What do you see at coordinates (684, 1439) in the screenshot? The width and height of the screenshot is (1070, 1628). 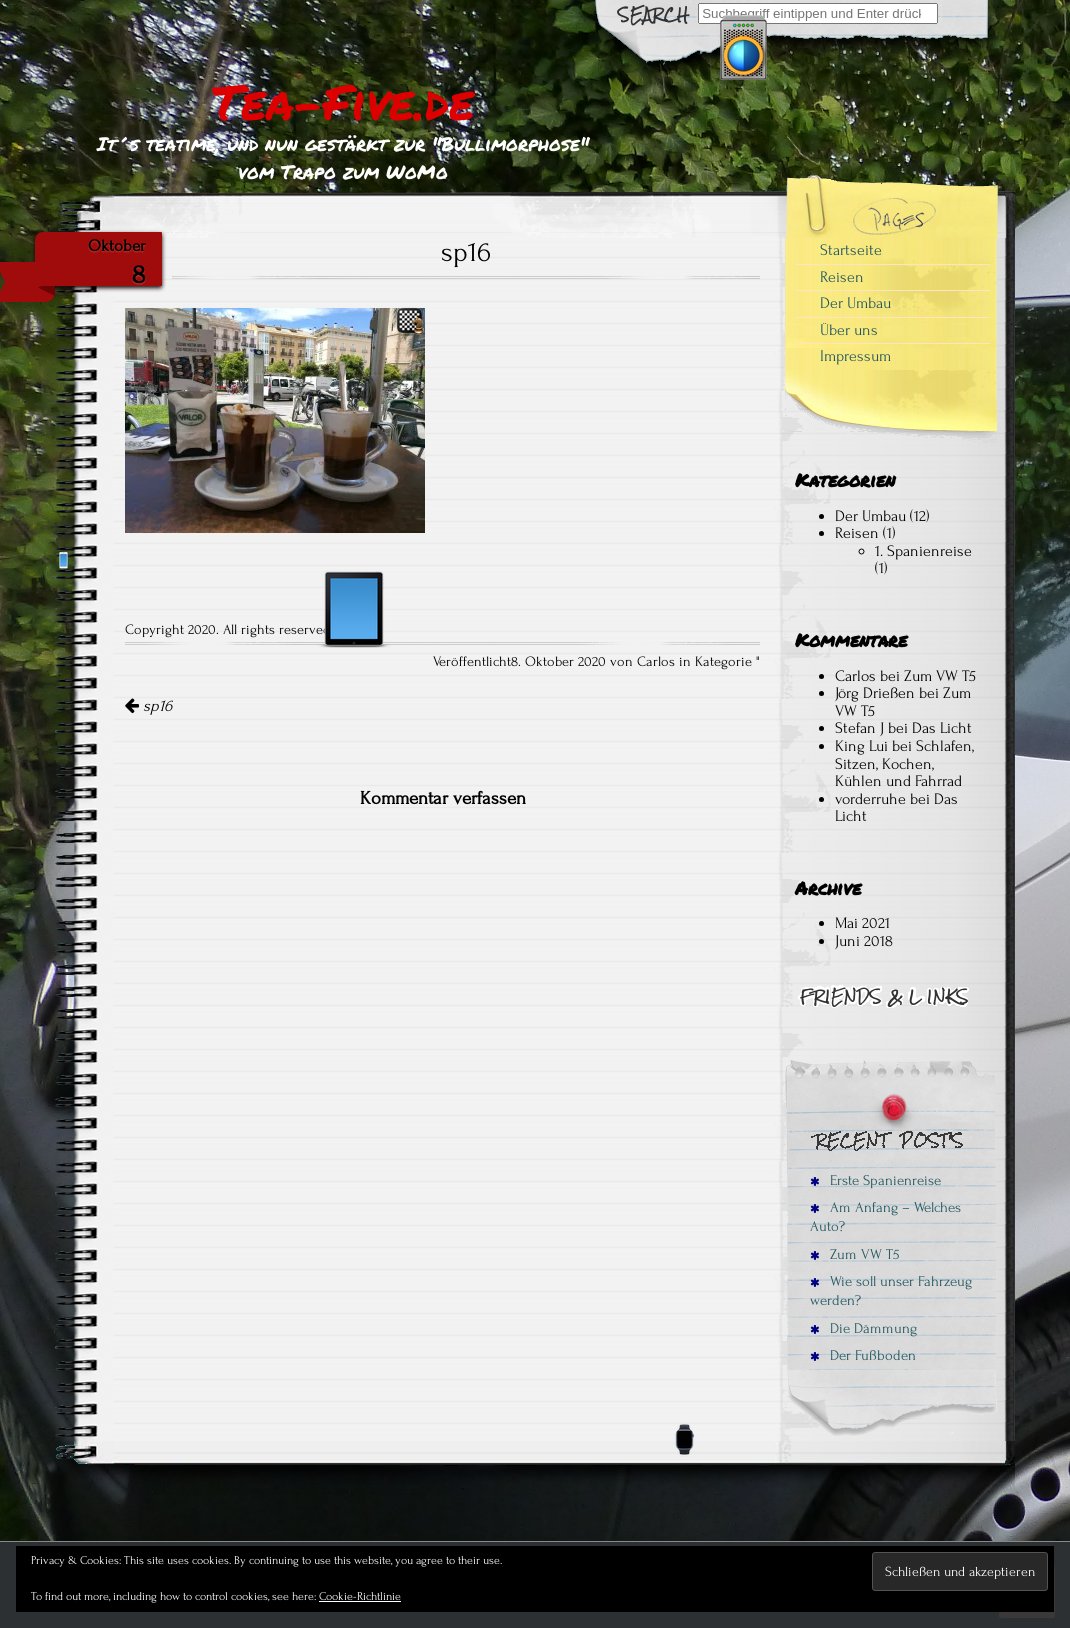 I see `apple watch series 8 device icon` at bounding box center [684, 1439].